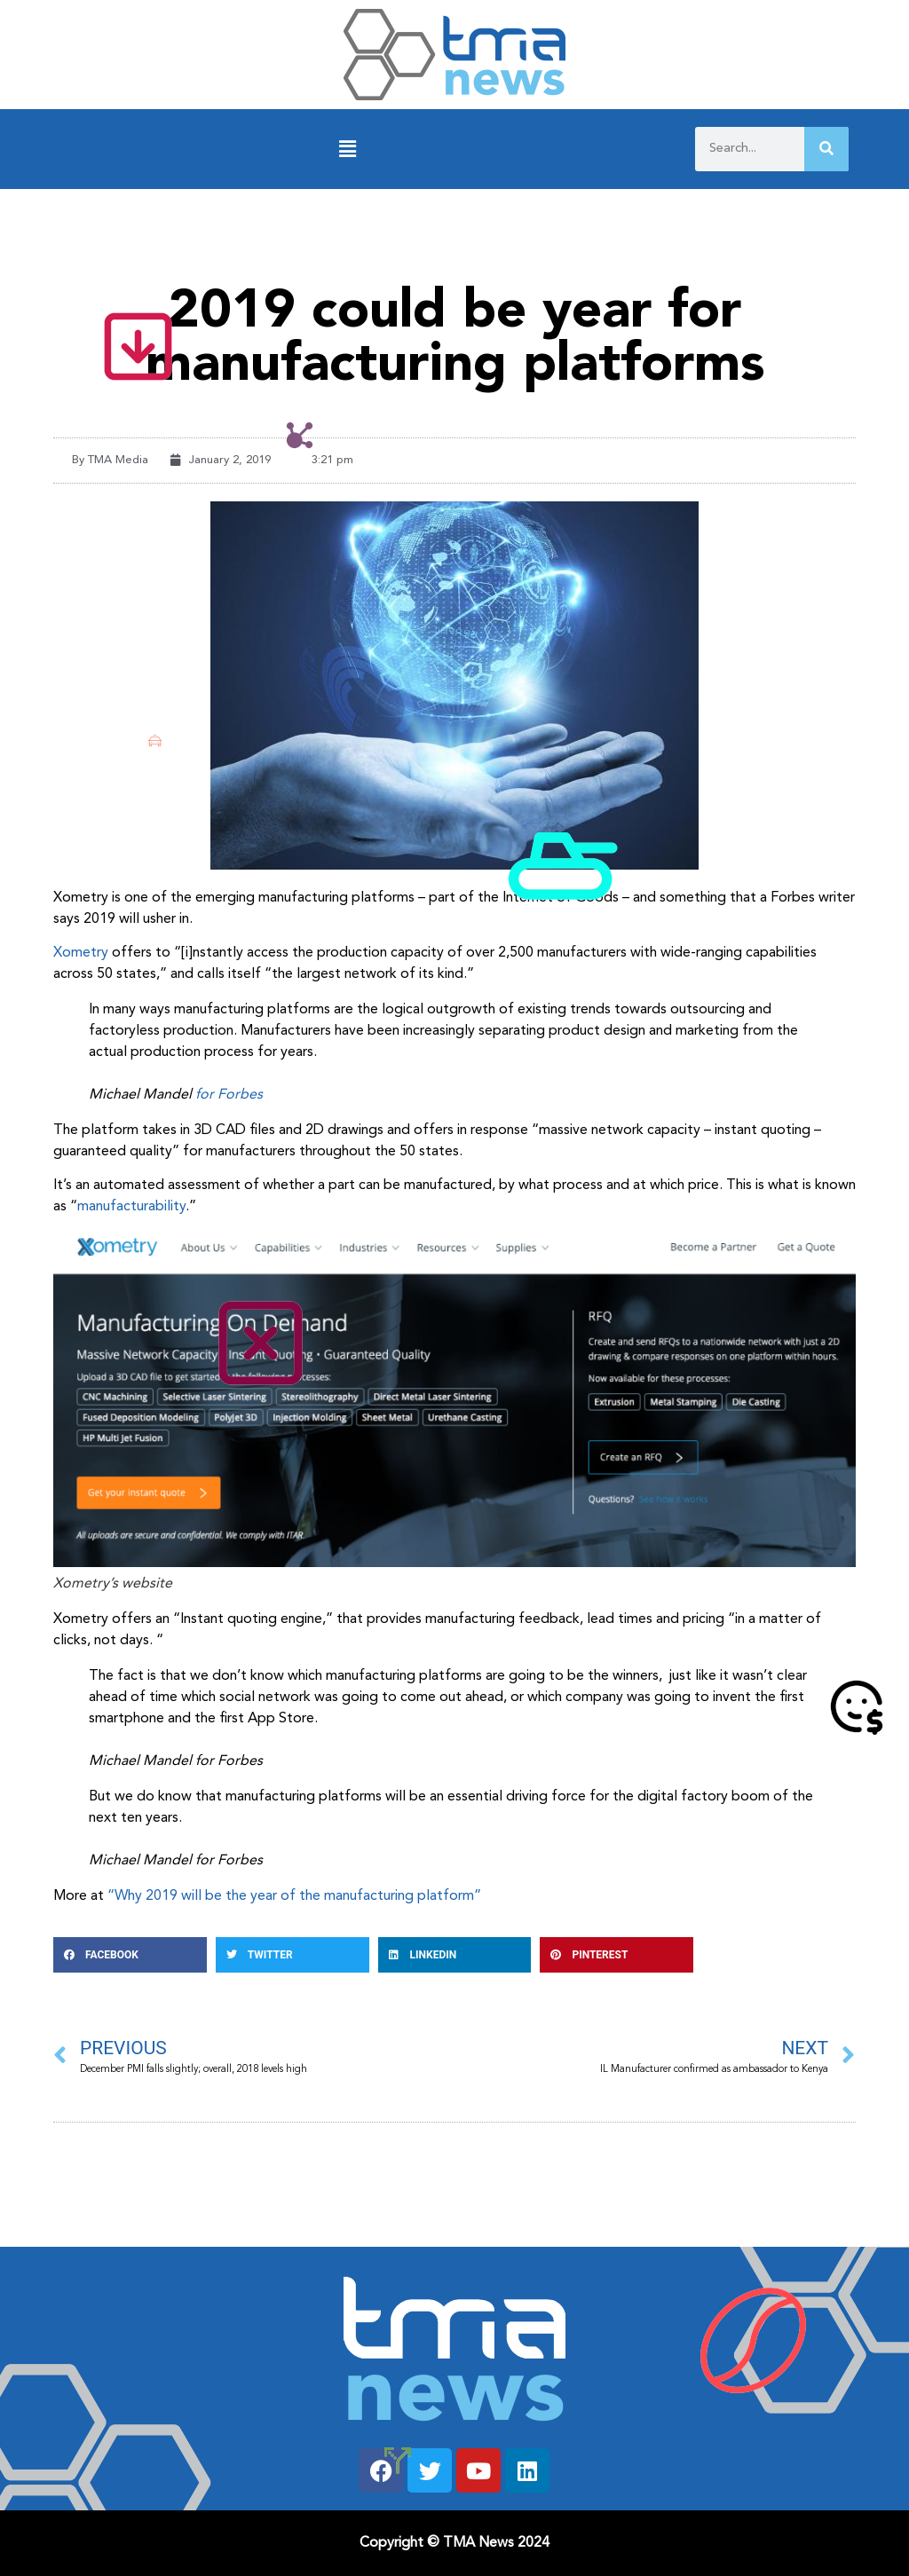 The width and height of the screenshot is (909, 2576). I want to click on download file or content, so click(138, 346).